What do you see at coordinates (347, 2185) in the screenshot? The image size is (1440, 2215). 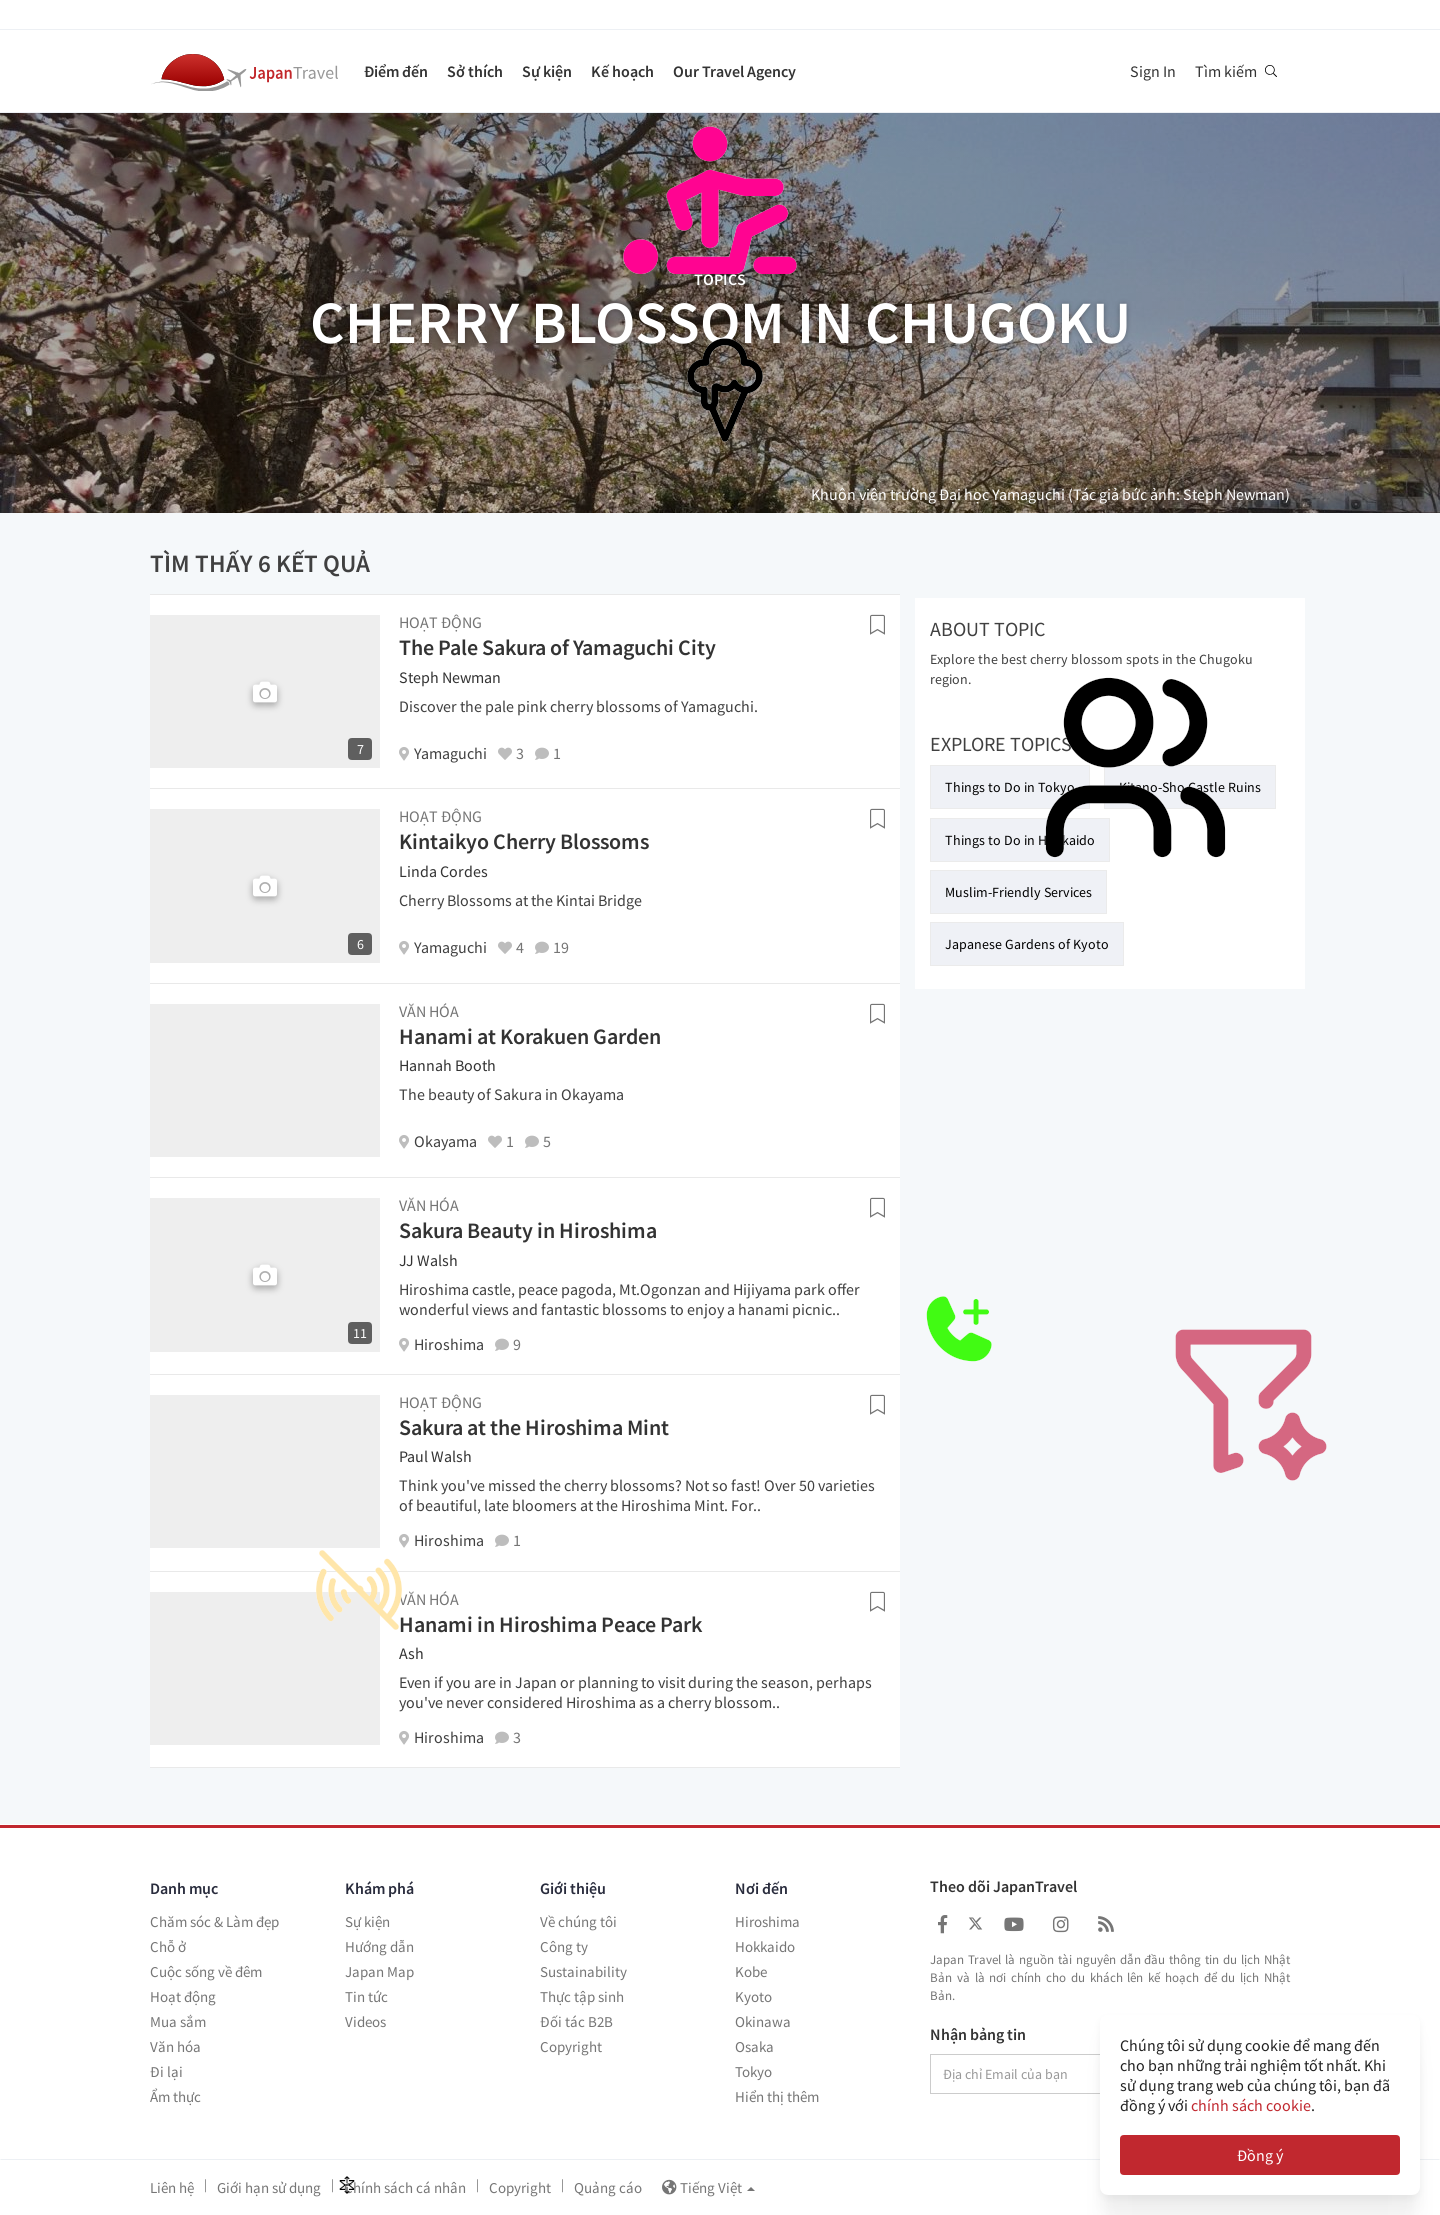 I see `expand all collapsed sections` at bounding box center [347, 2185].